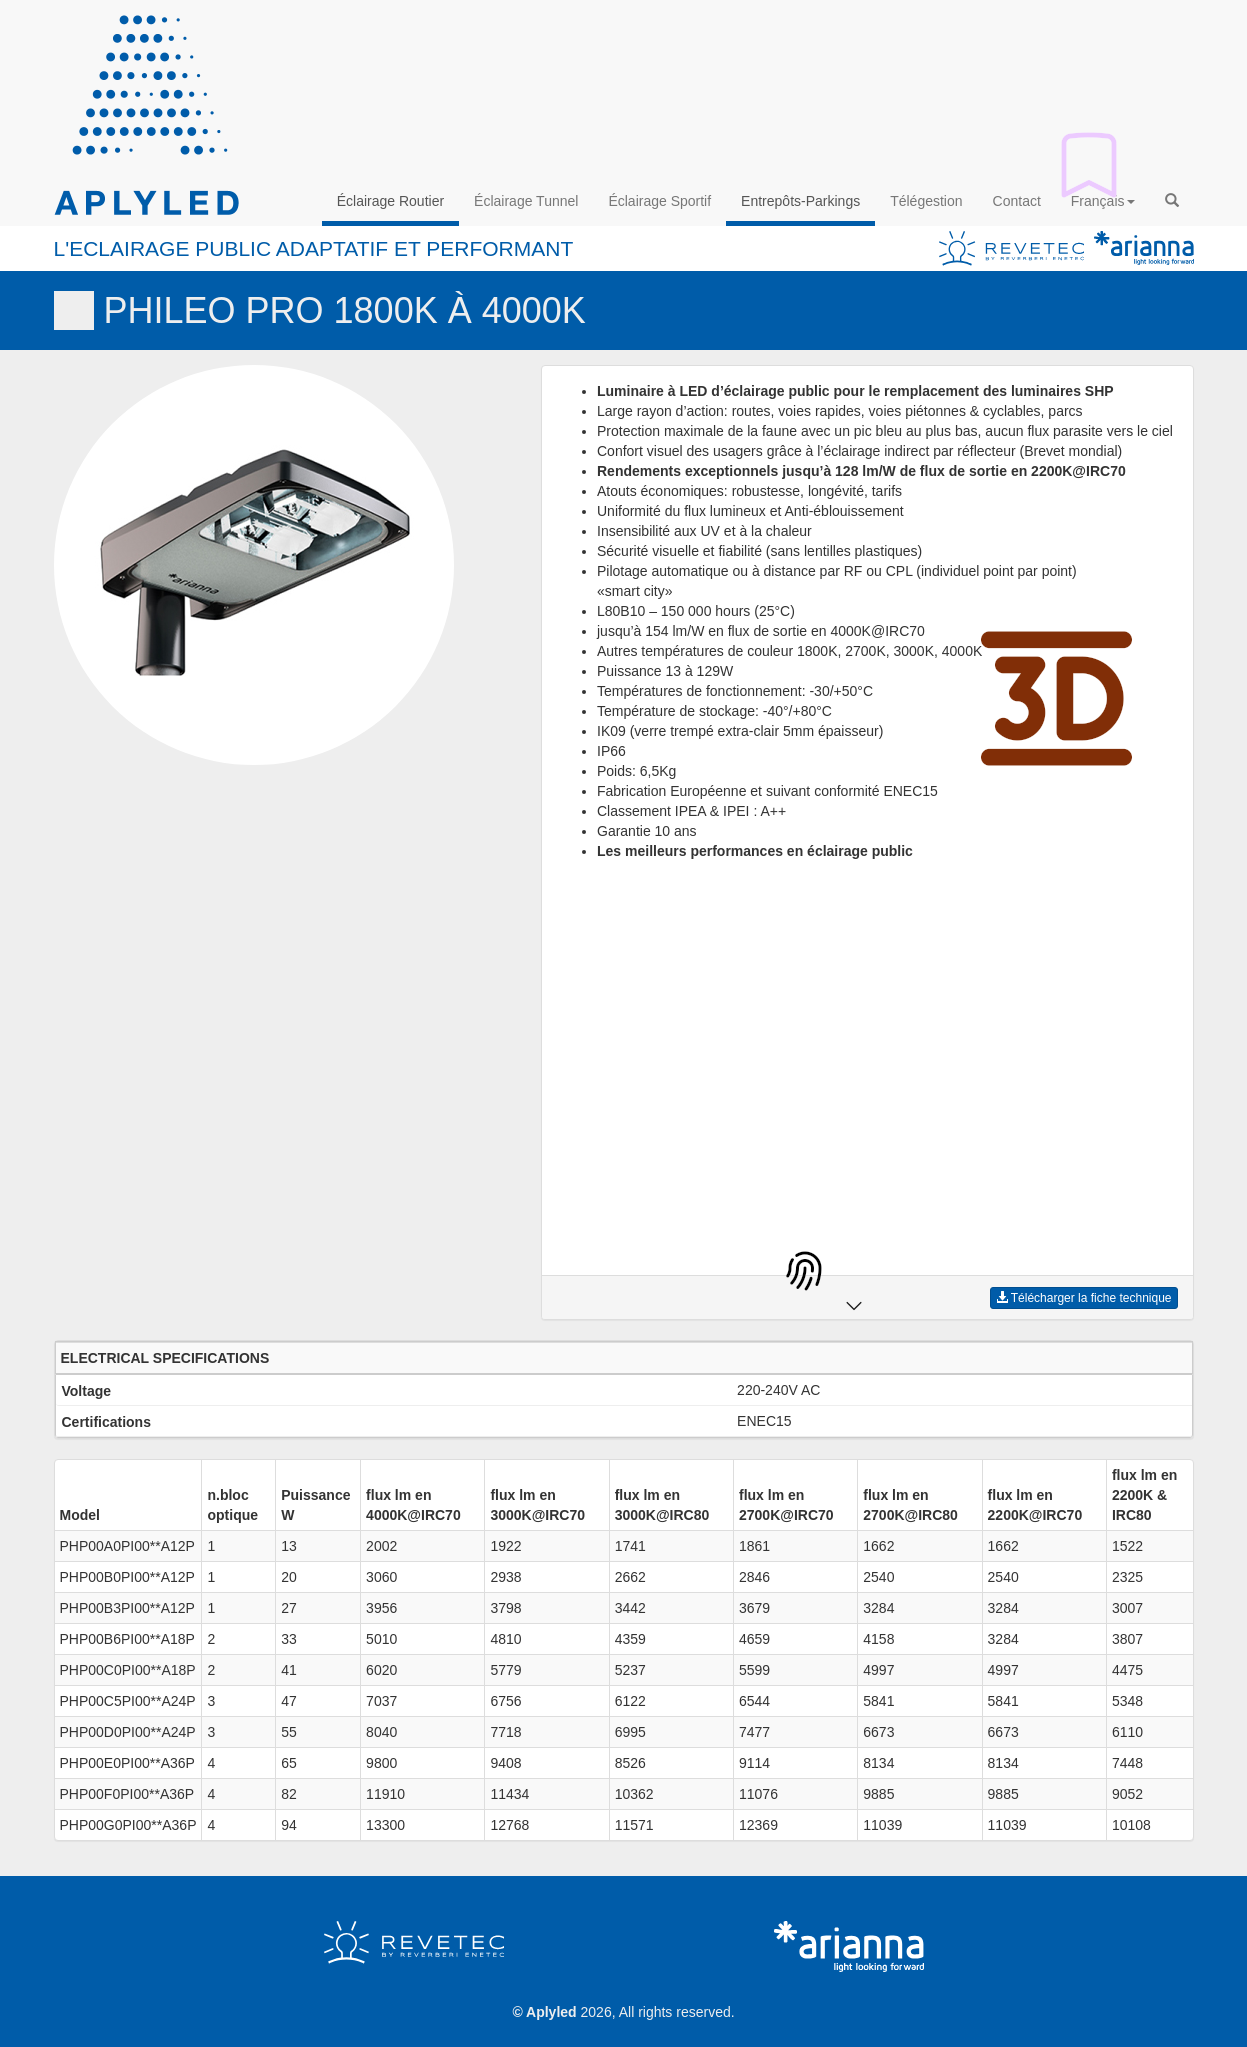  What do you see at coordinates (1089, 165) in the screenshot?
I see `save this item for later` at bounding box center [1089, 165].